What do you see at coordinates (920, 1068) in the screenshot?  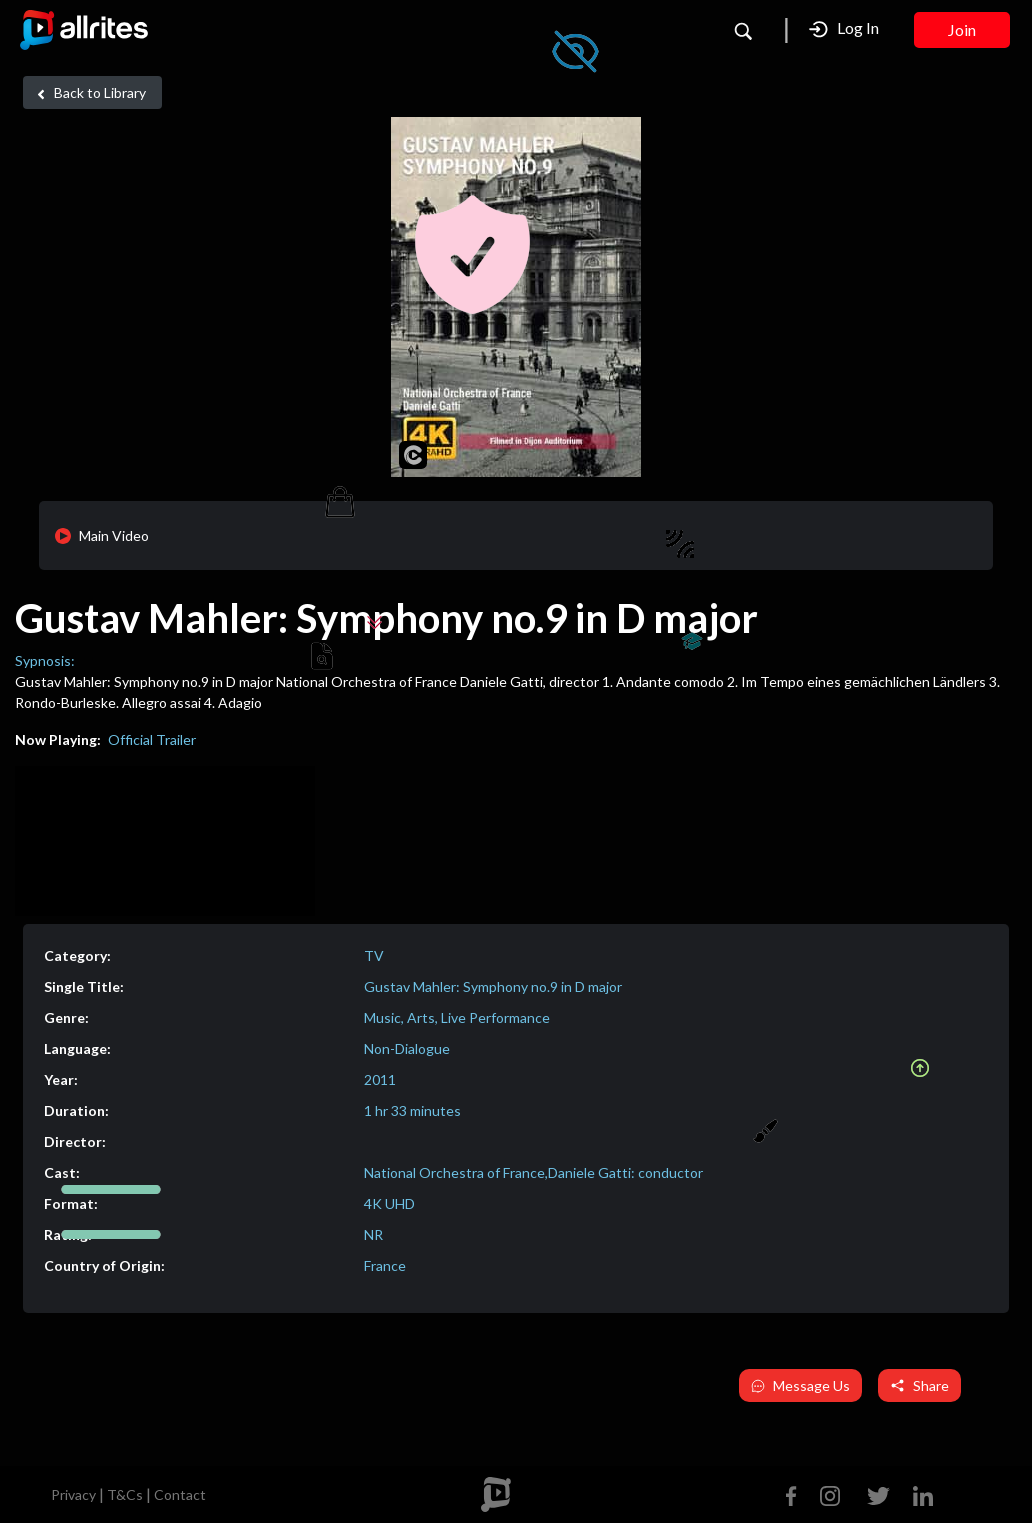 I see `scroll to top of page` at bounding box center [920, 1068].